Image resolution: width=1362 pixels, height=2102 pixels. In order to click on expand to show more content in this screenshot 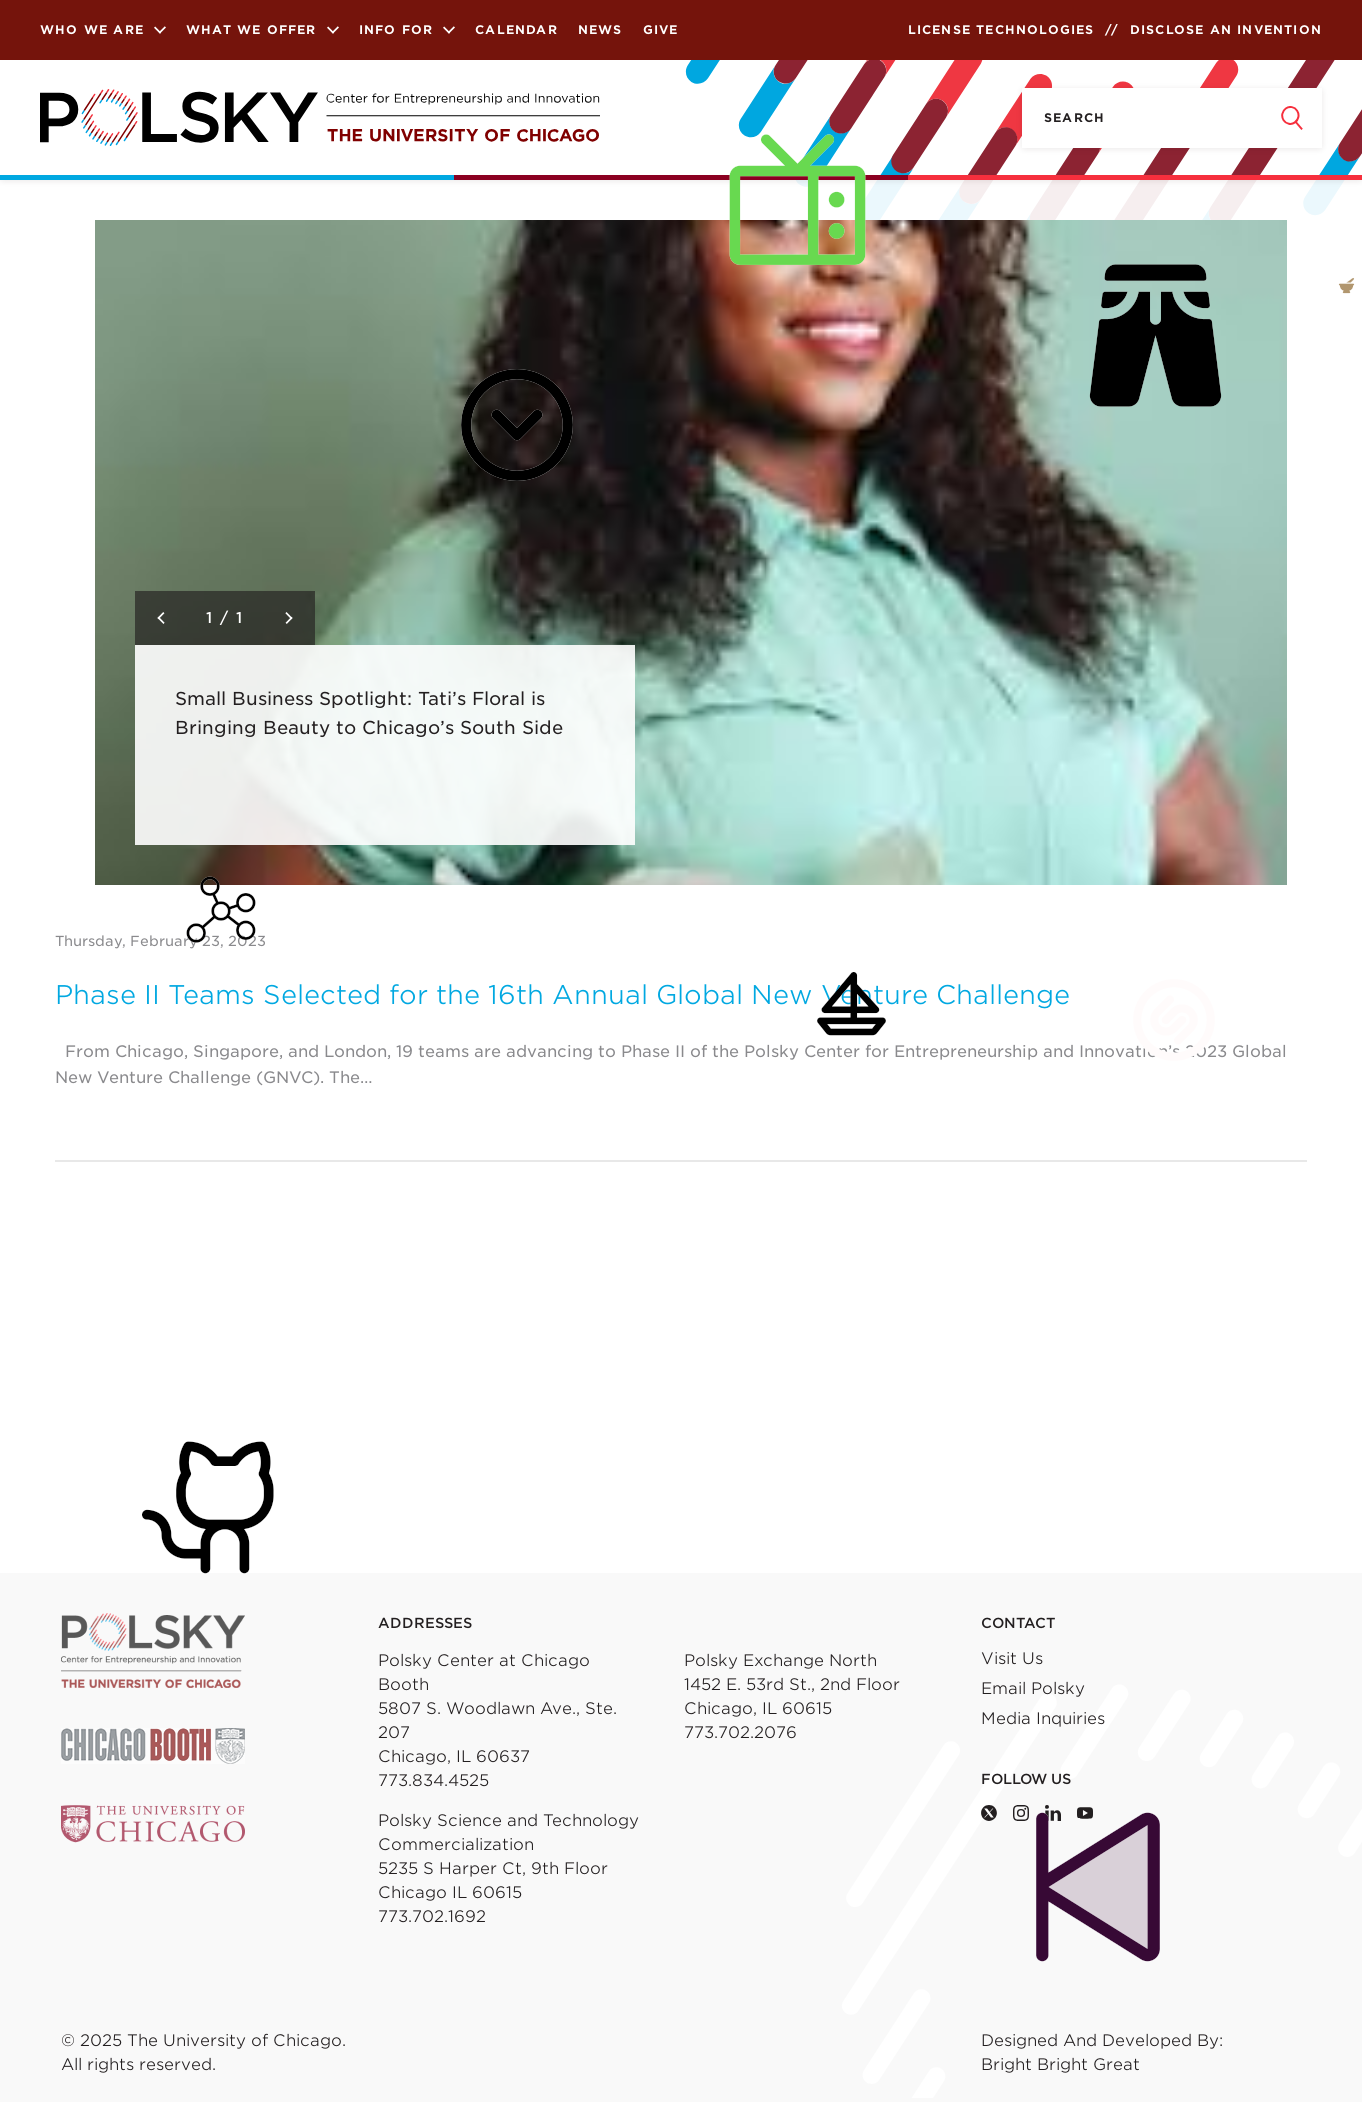, I will do `click(517, 425)`.